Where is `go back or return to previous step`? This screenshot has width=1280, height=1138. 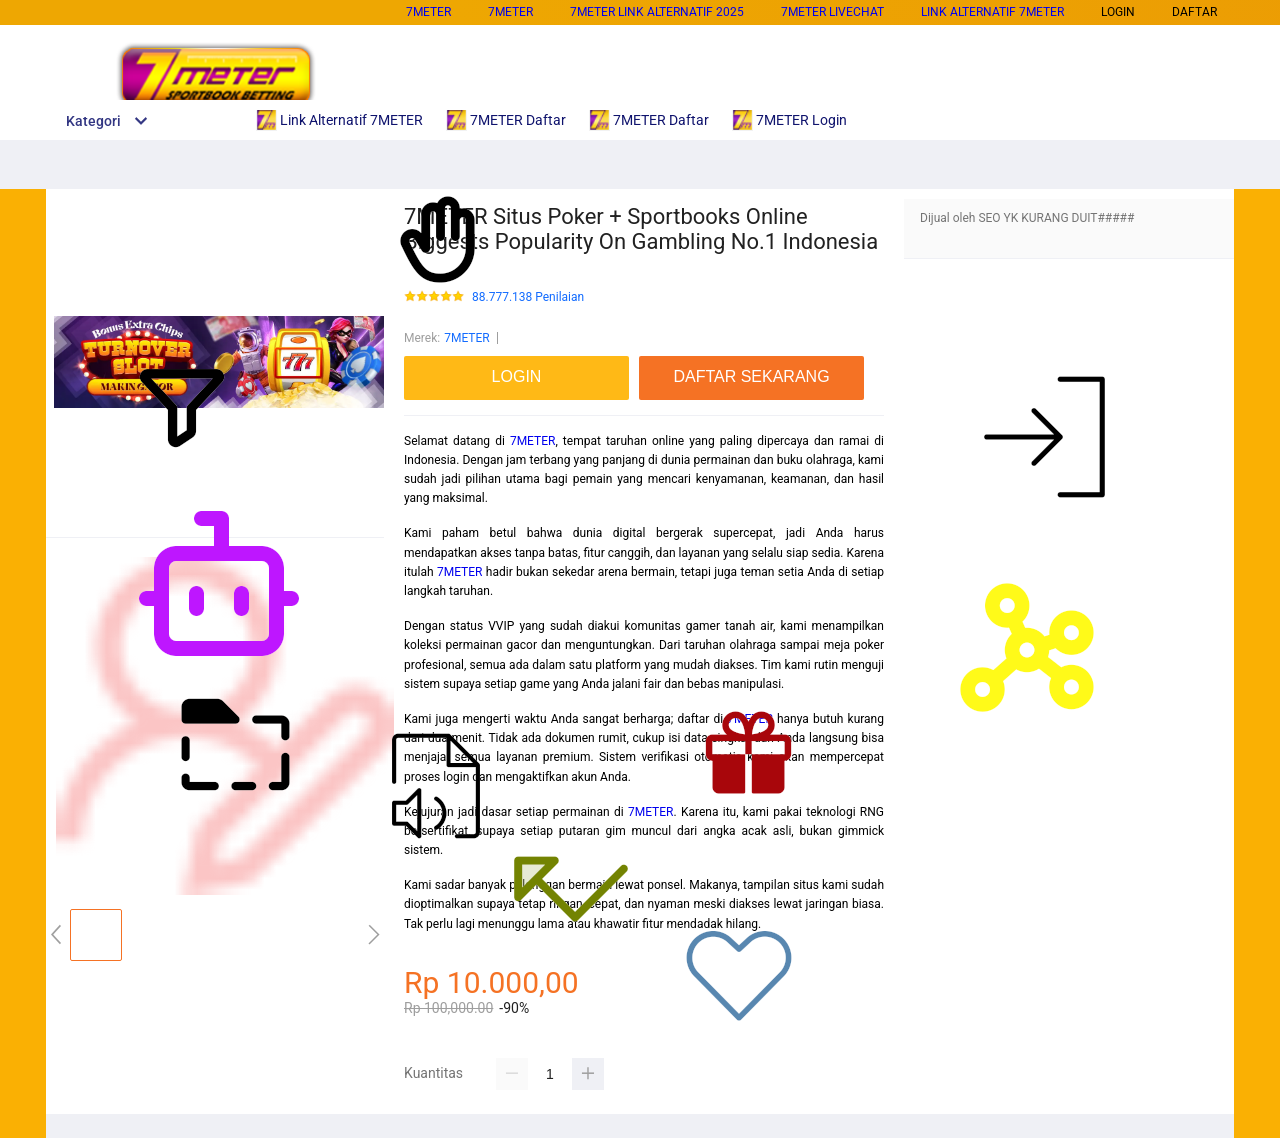 go back or return to previous step is located at coordinates (571, 885).